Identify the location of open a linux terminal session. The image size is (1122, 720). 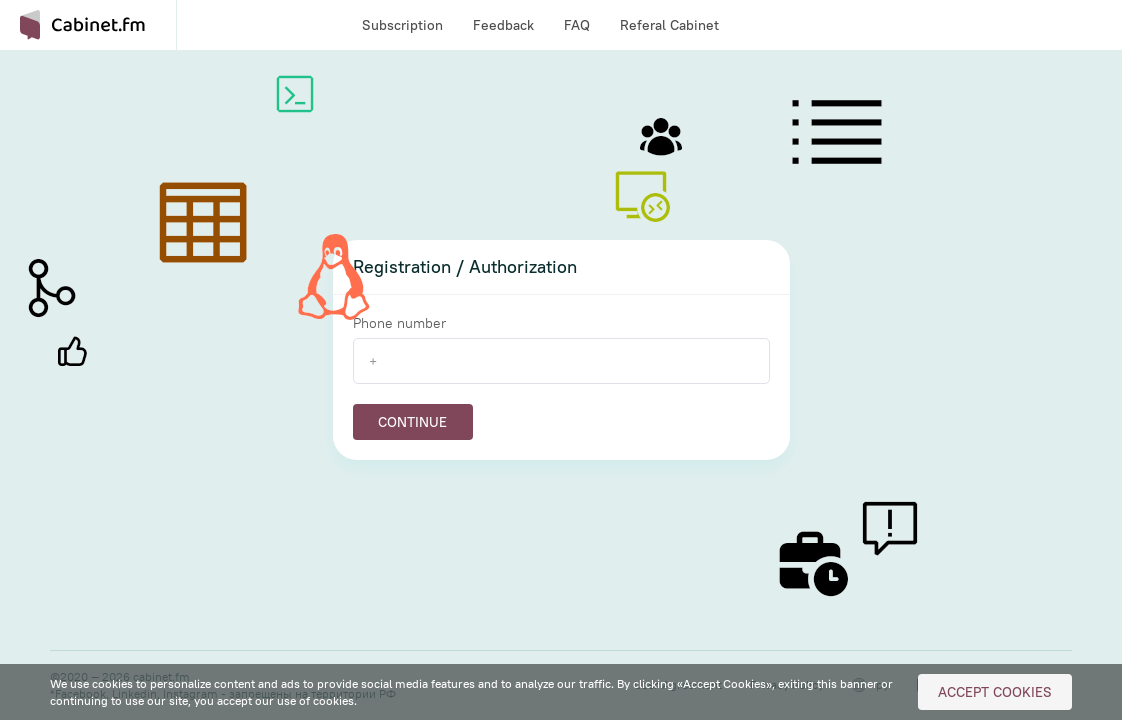
(334, 277).